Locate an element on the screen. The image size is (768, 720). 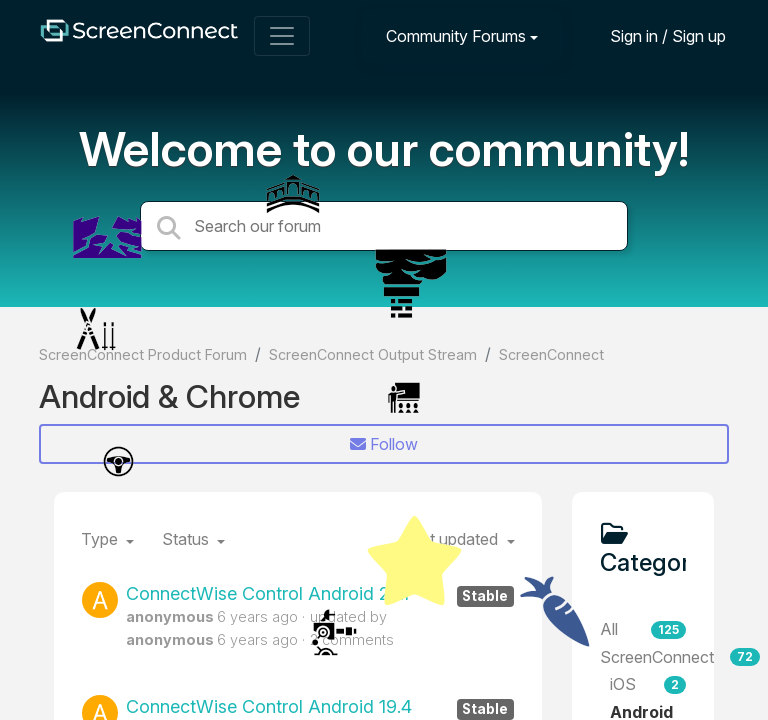
select automated turret weapon is located at coordinates (334, 632).